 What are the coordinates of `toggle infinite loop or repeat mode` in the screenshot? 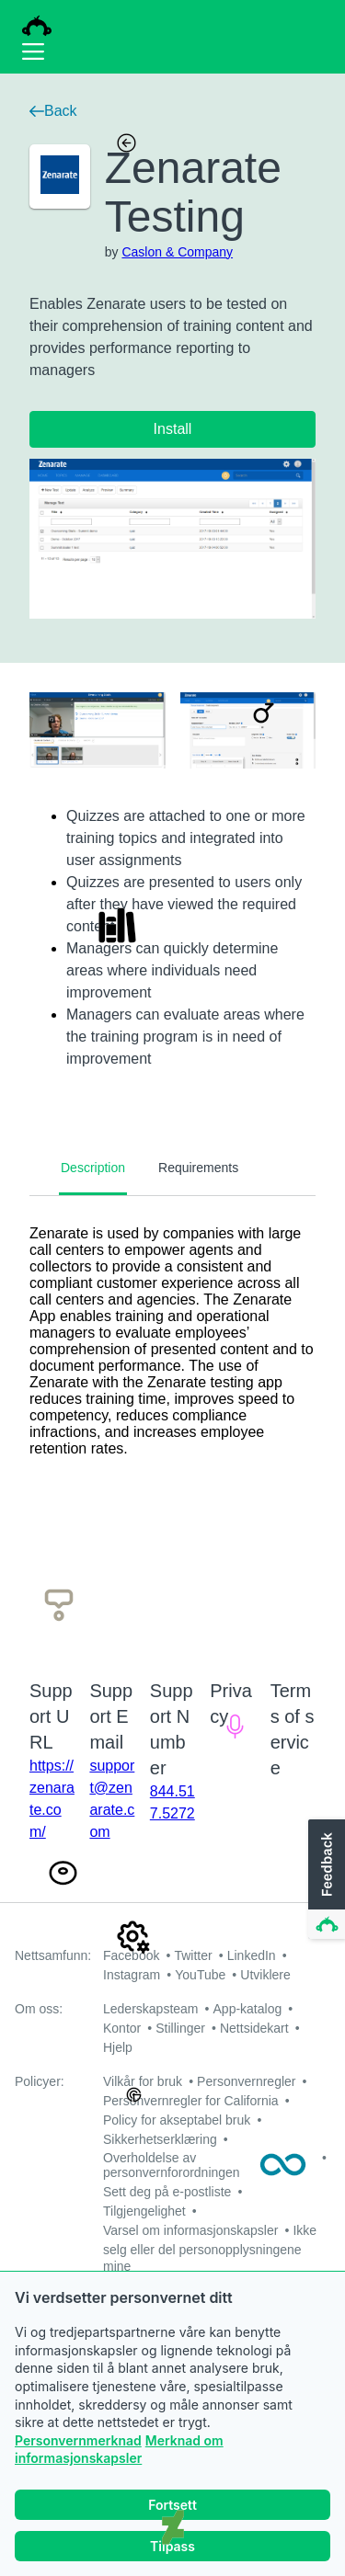 It's located at (282, 2164).